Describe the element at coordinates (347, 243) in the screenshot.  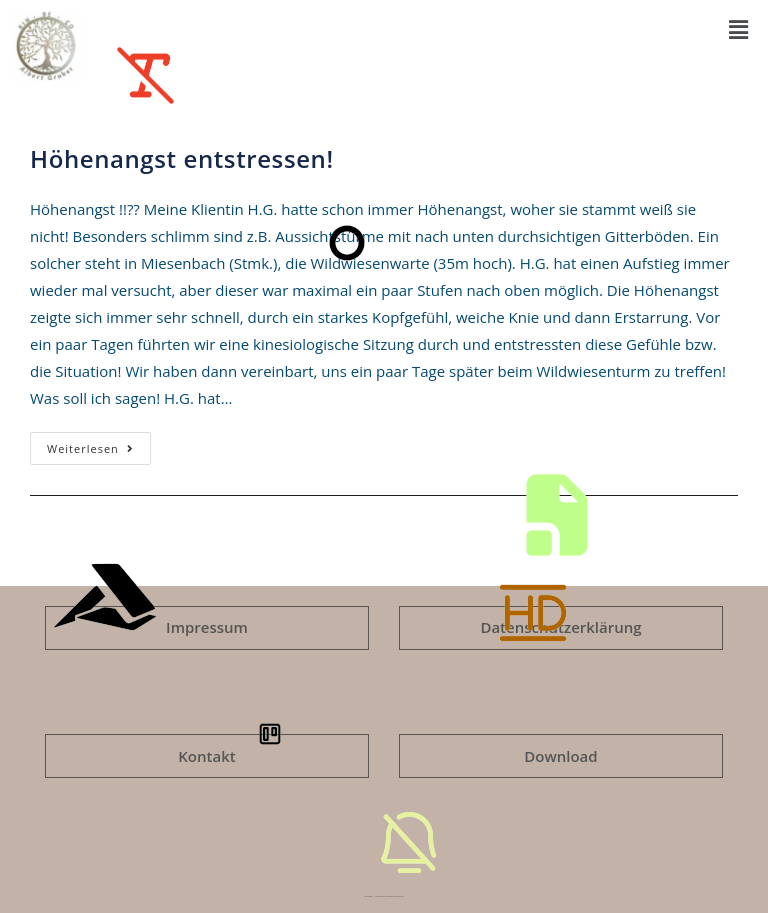
I see `indicates an unselected or empty state in a radio button` at that location.